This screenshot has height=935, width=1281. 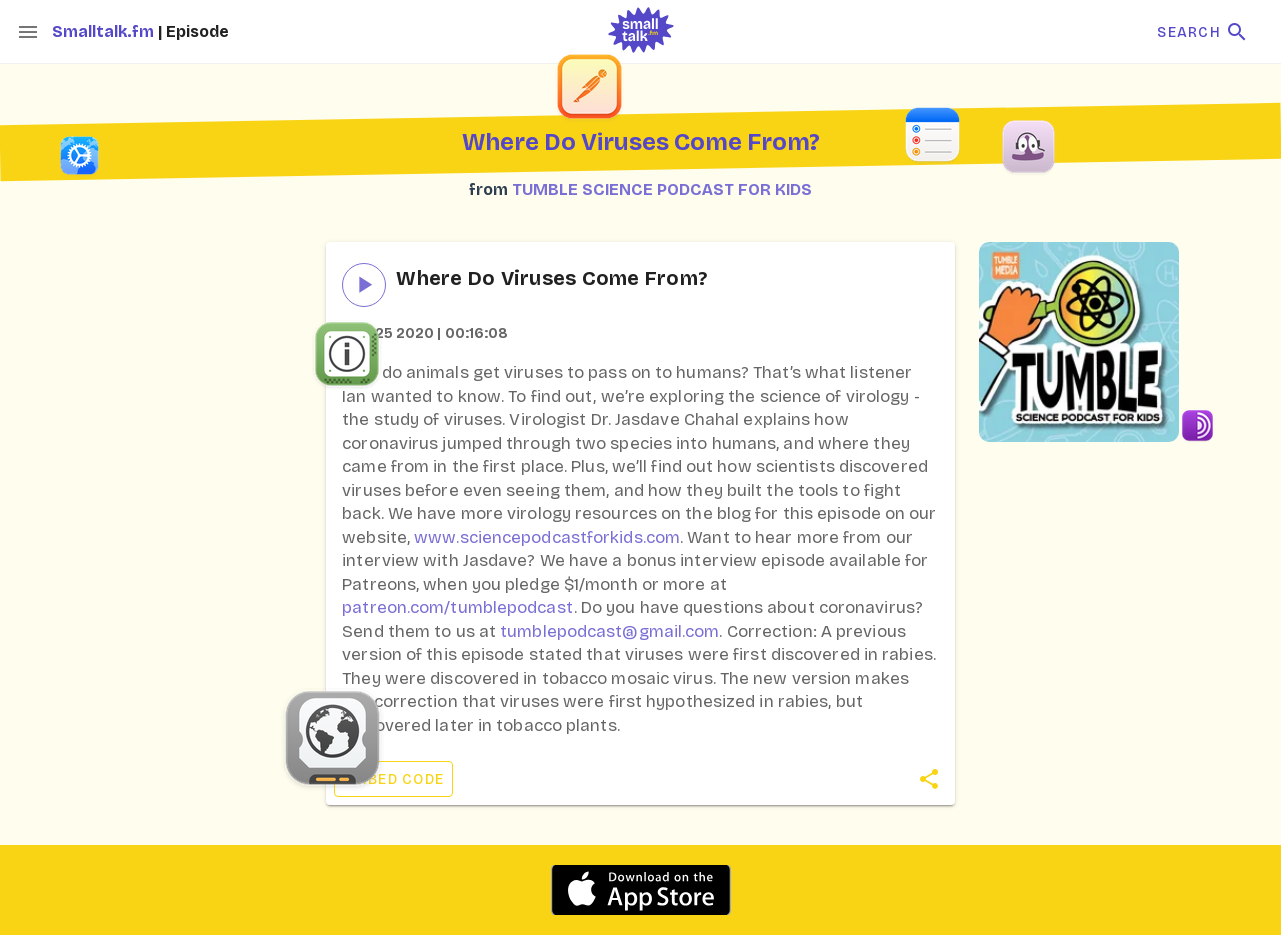 What do you see at coordinates (932, 134) in the screenshot?
I see `open the basket notes or list-taking app` at bounding box center [932, 134].